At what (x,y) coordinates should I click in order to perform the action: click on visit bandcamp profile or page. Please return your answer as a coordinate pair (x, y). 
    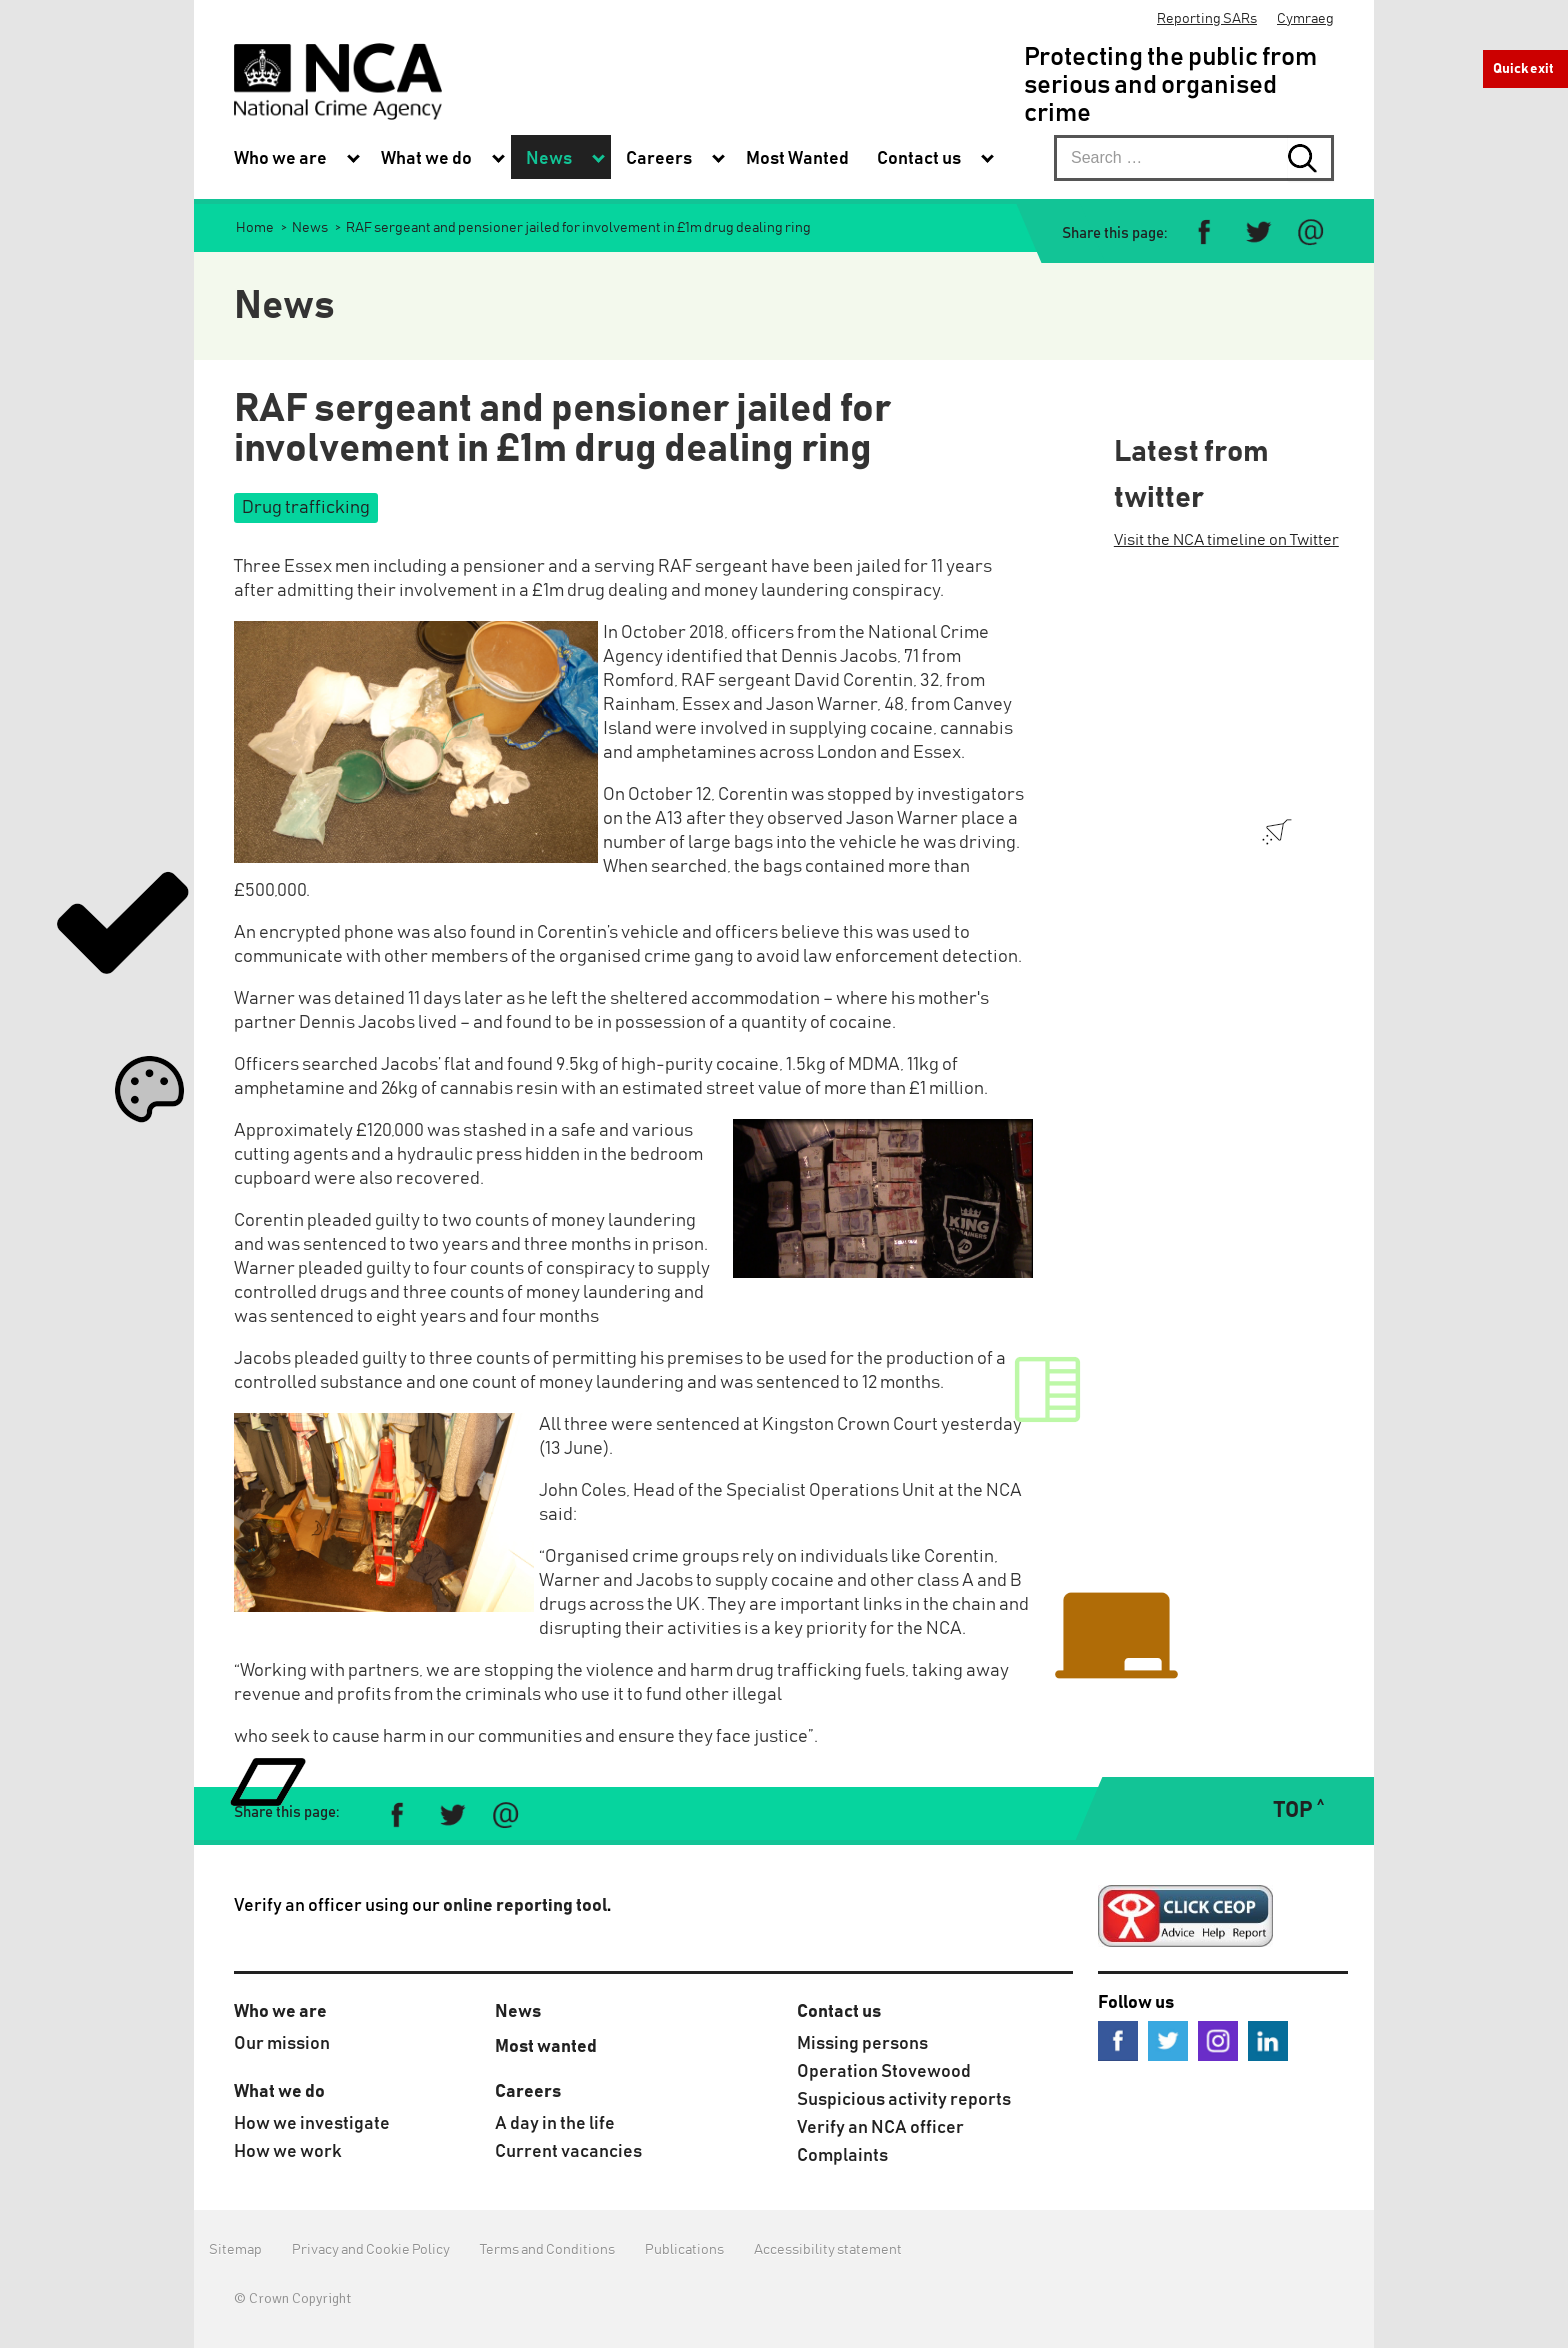
    Looking at the image, I should click on (268, 1782).